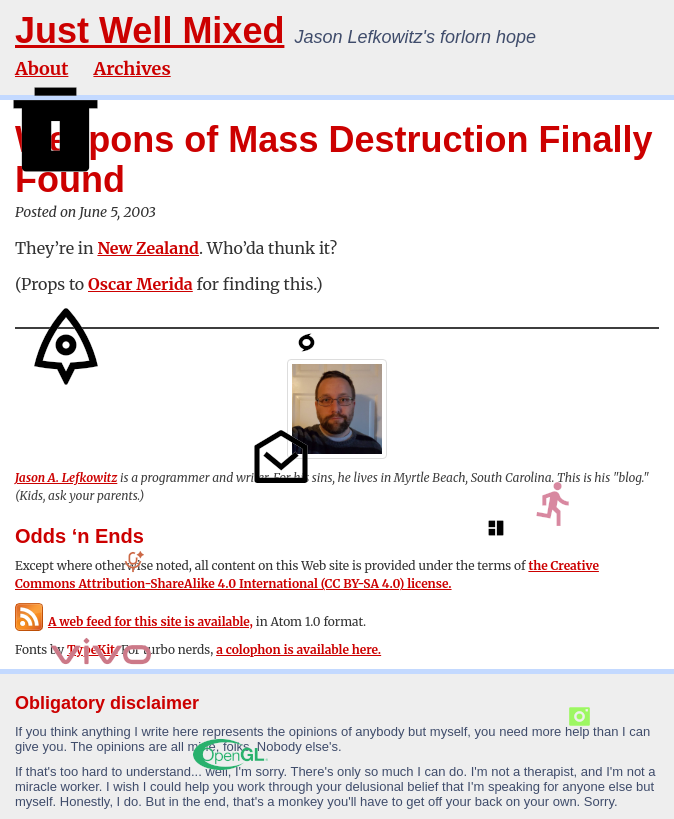 Image resolution: width=674 pixels, height=819 pixels. Describe the element at coordinates (101, 651) in the screenshot. I see `vivo brand logo` at that location.